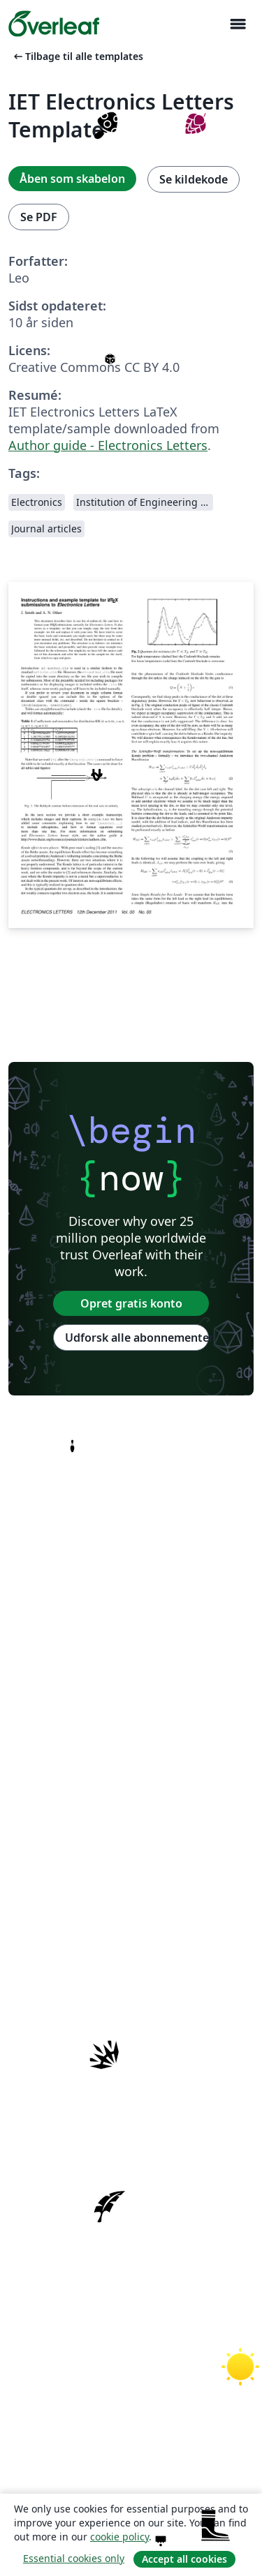 The image size is (262, 2576). Describe the element at coordinates (240, 2367) in the screenshot. I see `indicates clear or sunny weather conditions` at that location.